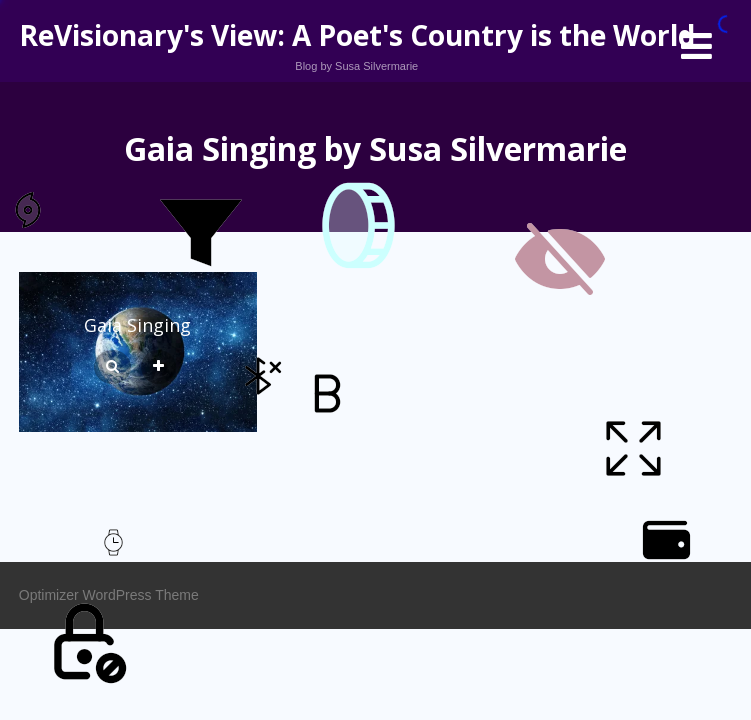  What do you see at coordinates (358, 225) in the screenshot?
I see `view account balance or credits` at bounding box center [358, 225].